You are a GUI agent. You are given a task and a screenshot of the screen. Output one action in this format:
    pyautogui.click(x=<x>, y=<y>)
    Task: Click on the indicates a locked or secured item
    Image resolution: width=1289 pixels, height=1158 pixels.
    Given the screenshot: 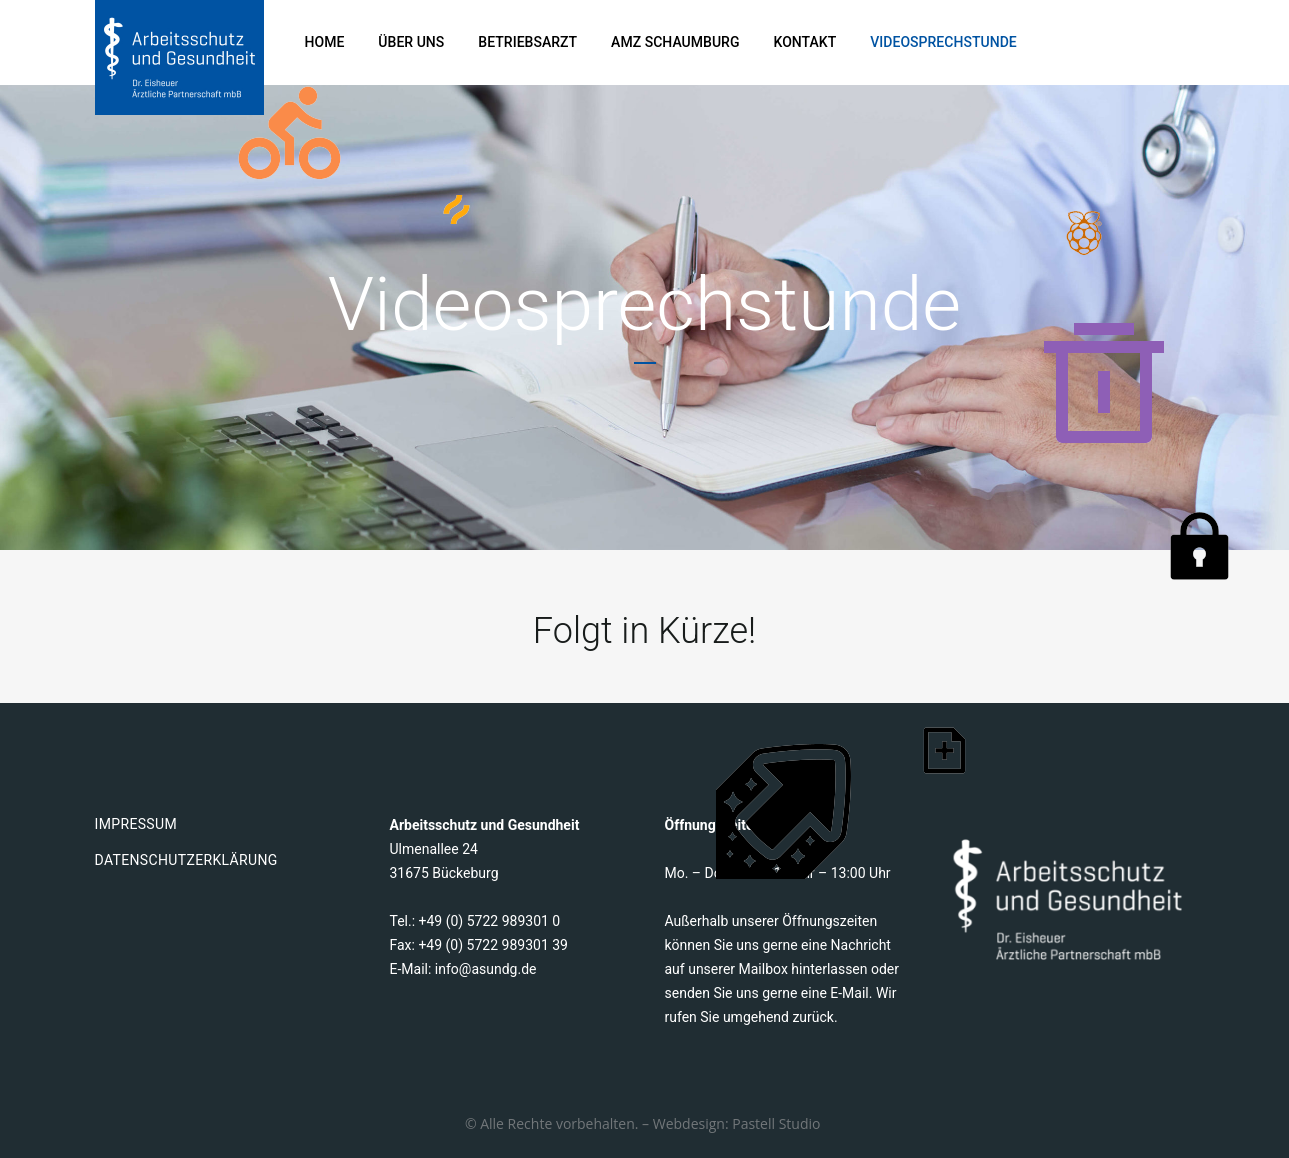 What is the action you would take?
    pyautogui.click(x=1199, y=547)
    